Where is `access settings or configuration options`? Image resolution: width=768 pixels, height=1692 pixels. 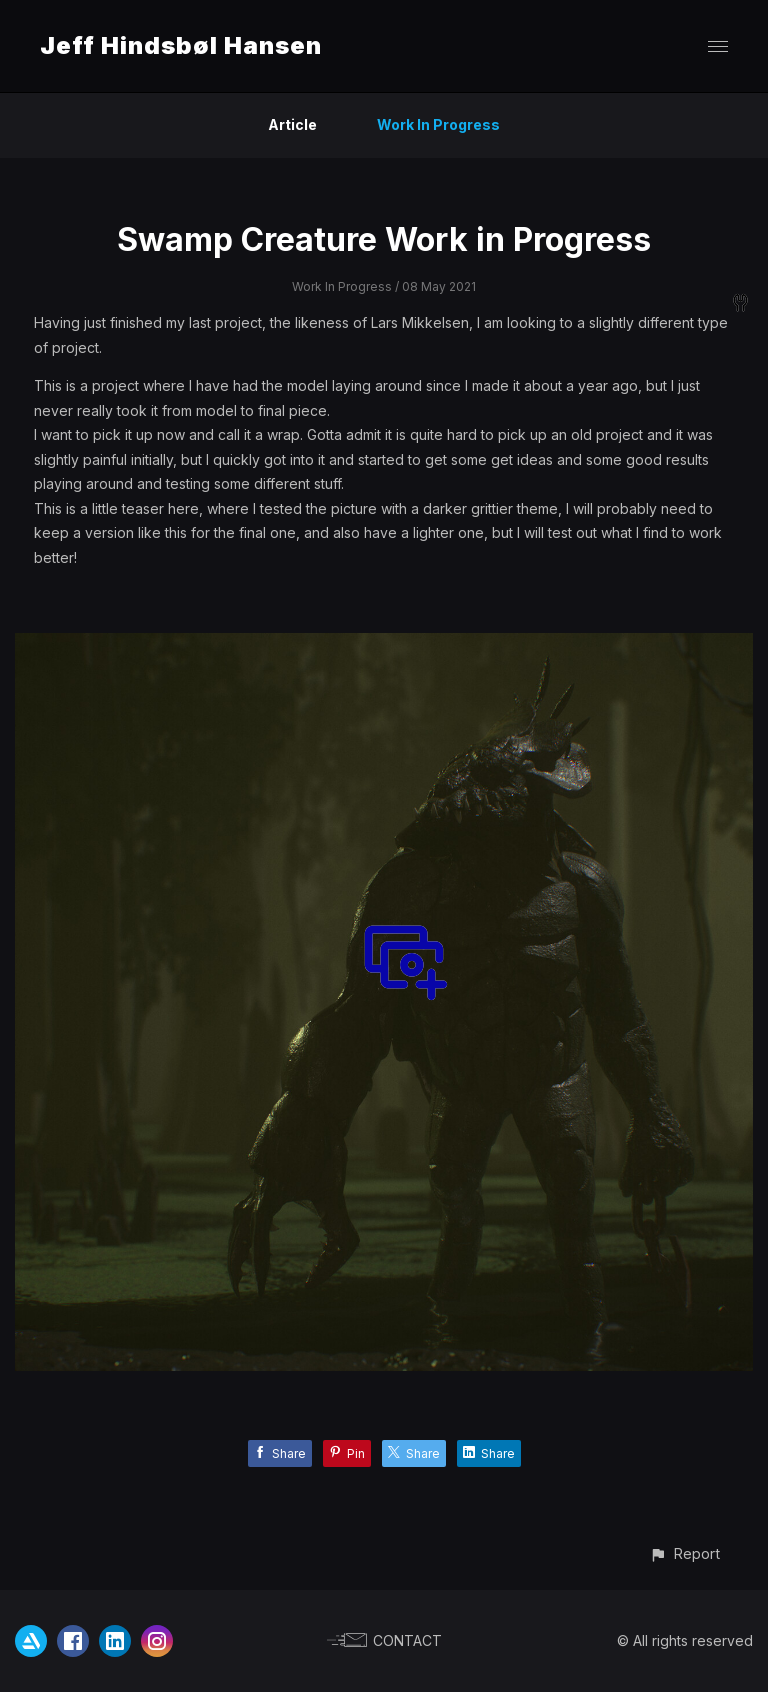
access settings or configuration options is located at coordinates (740, 302).